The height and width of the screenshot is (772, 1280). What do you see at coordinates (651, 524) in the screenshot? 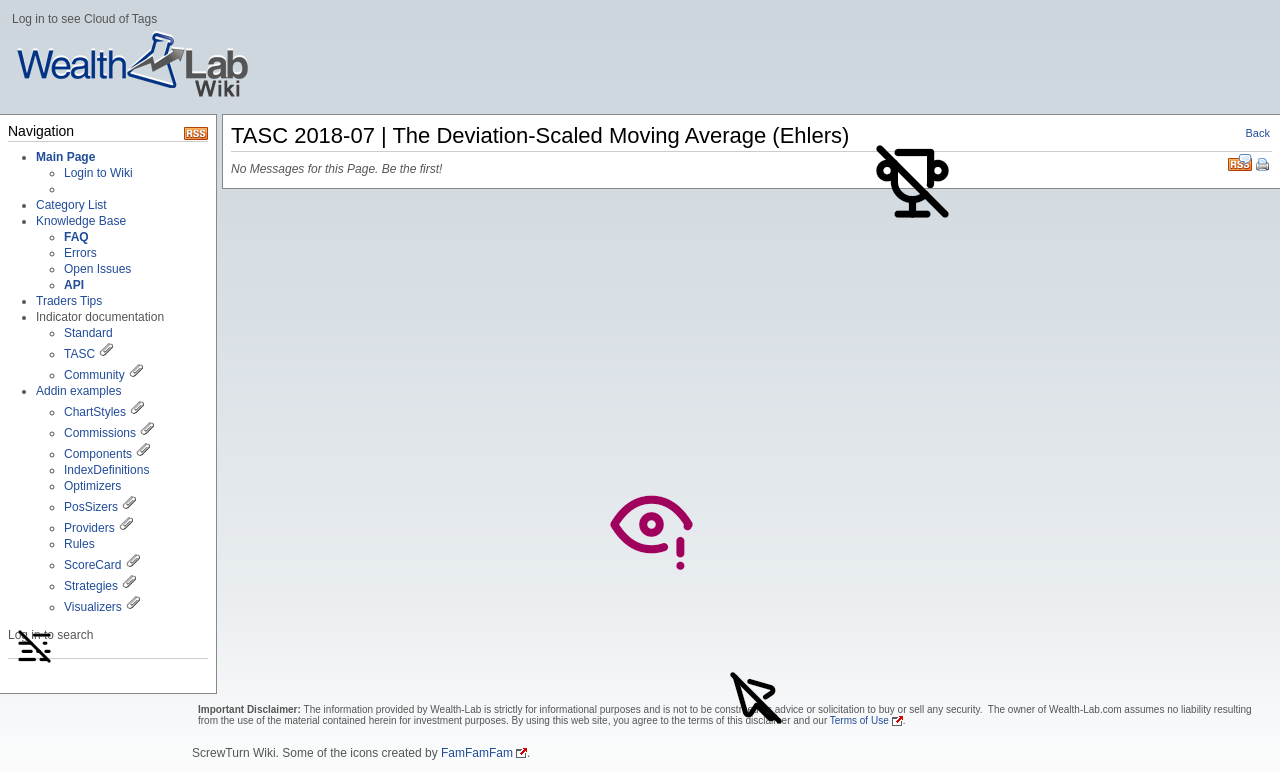
I see `view alert or warning details` at bounding box center [651, 524].